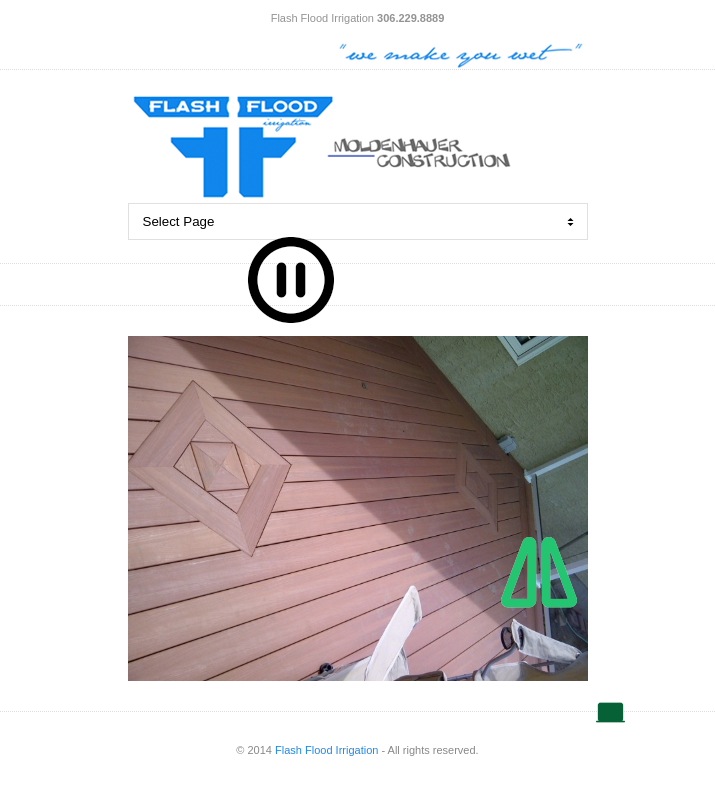  Describe the element at coordinates (610, 712) in the screenshot. I see `switch to desktop view` at that location.